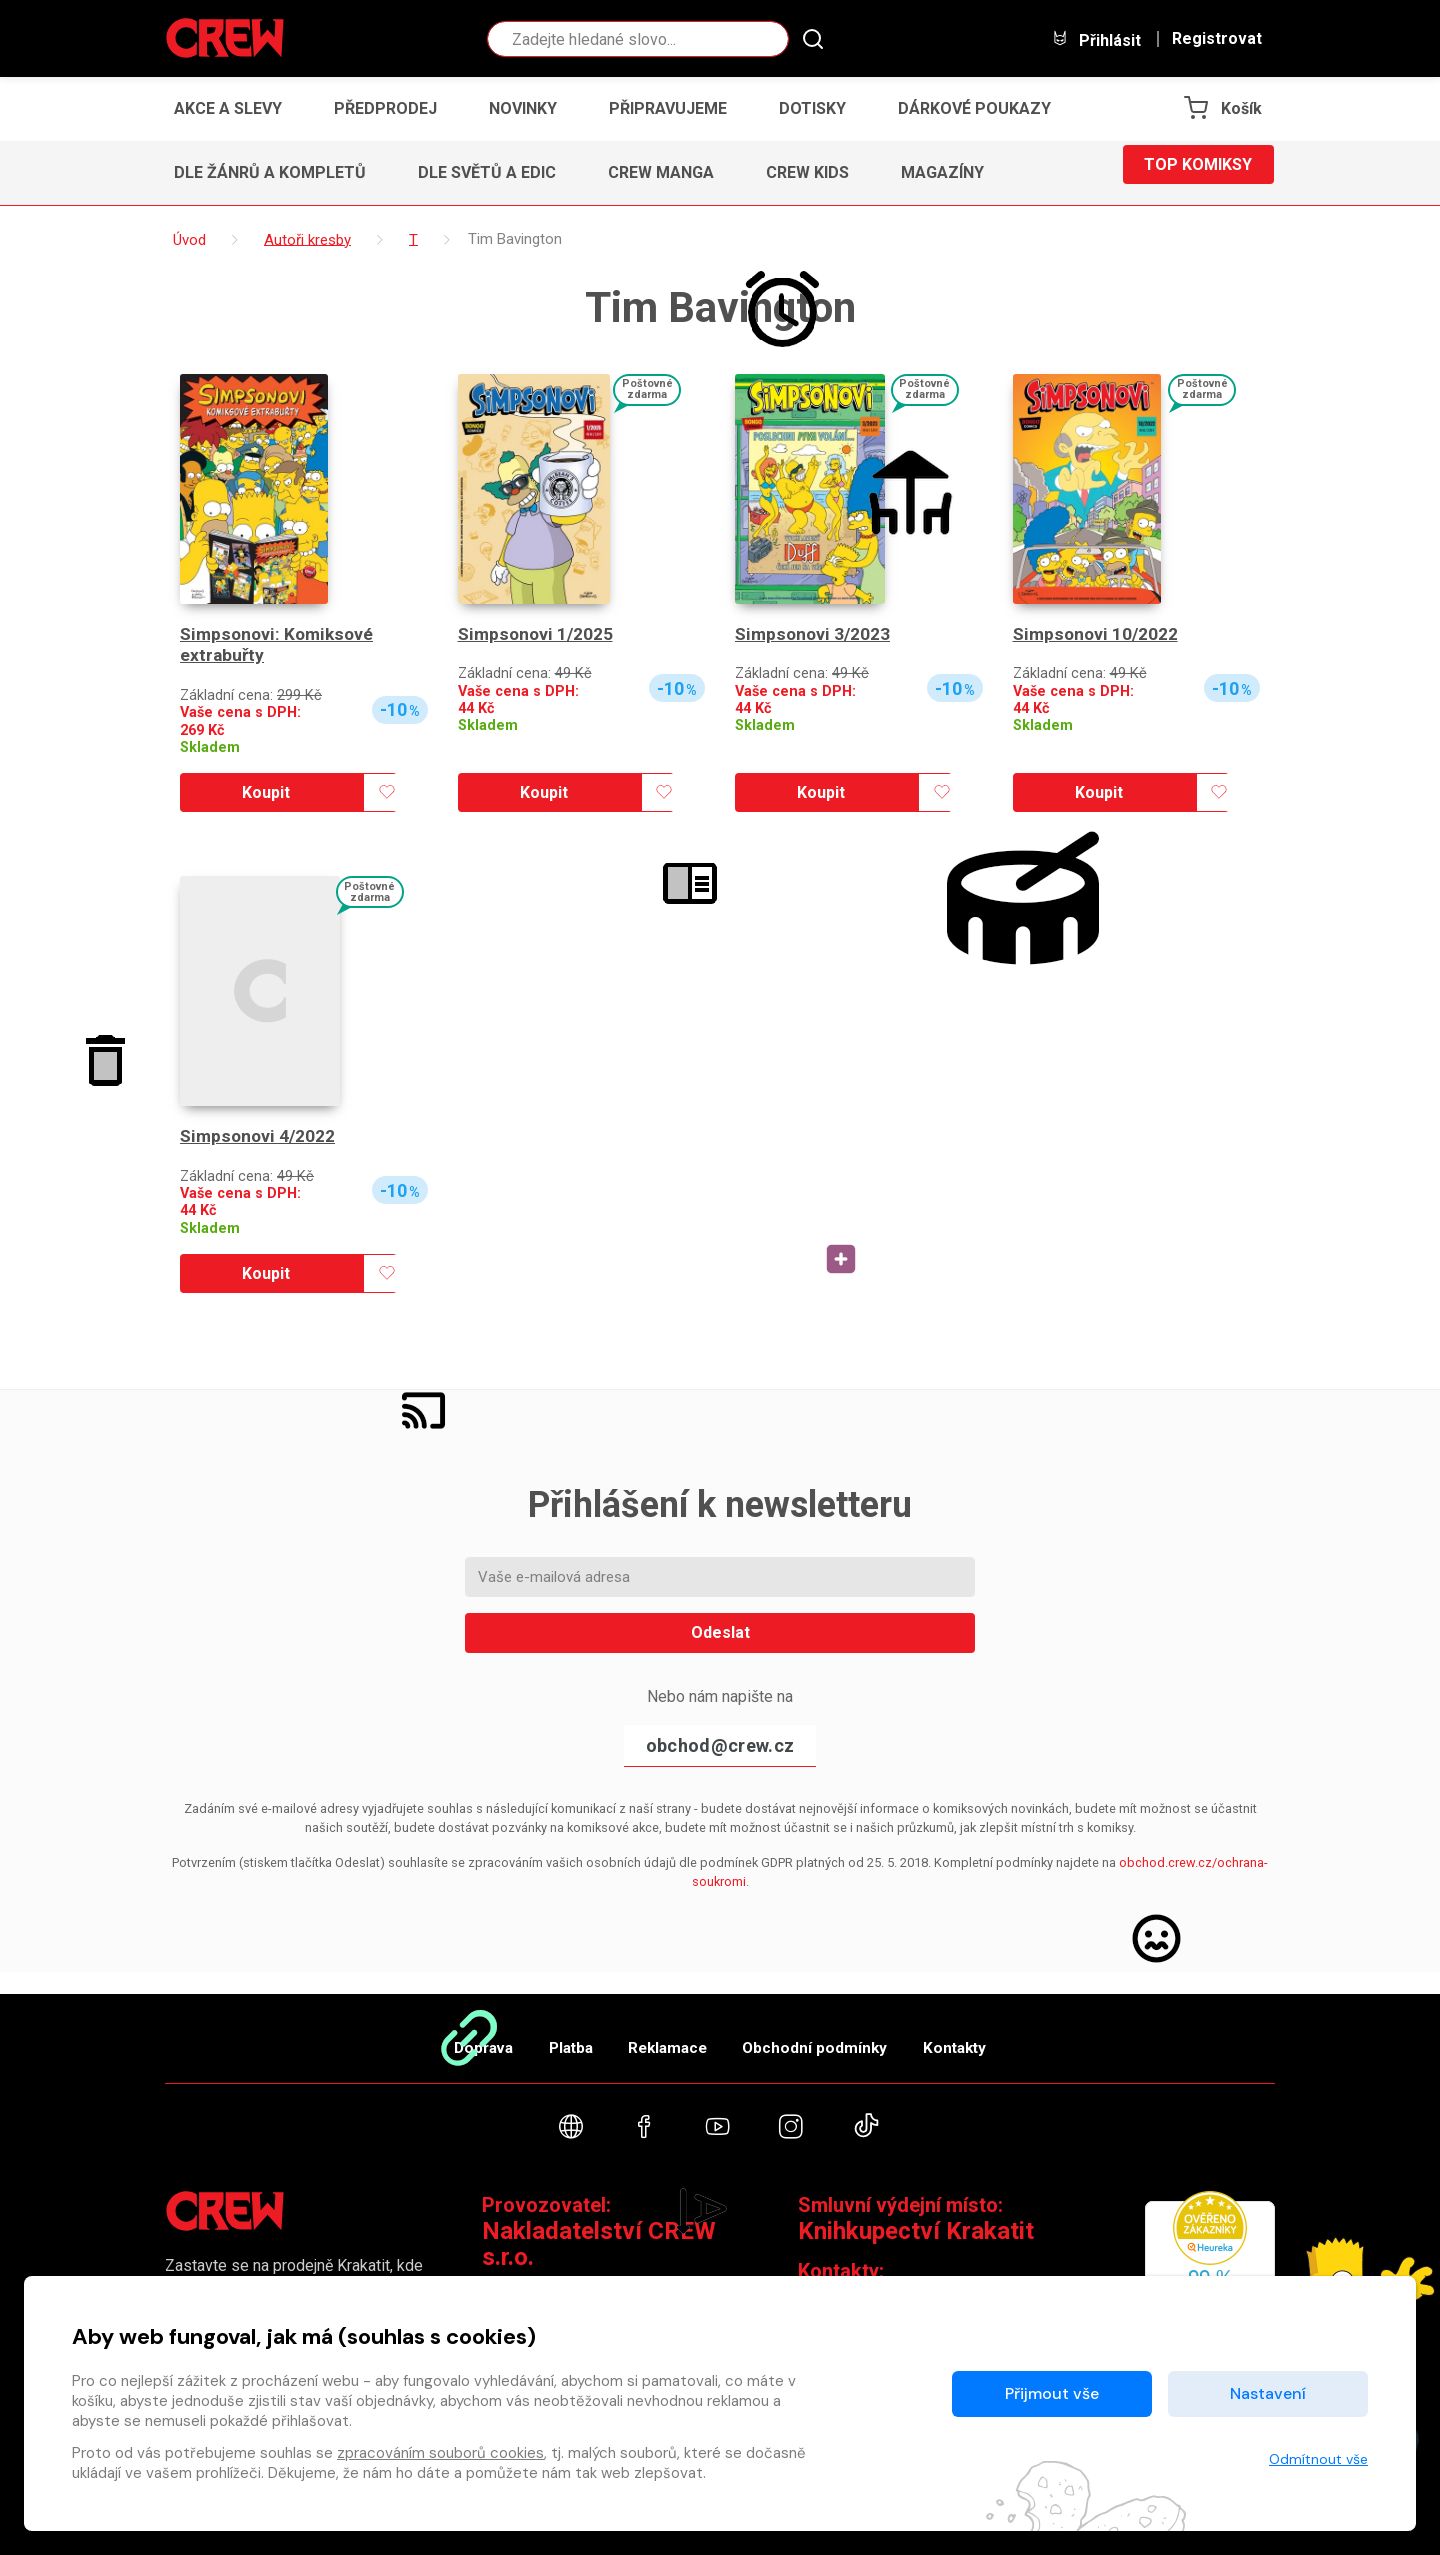  What do you see at coordinates (700, 2211) in the screenshot?
I see `rotate text direction downward` at bounding box center [700, 2211].